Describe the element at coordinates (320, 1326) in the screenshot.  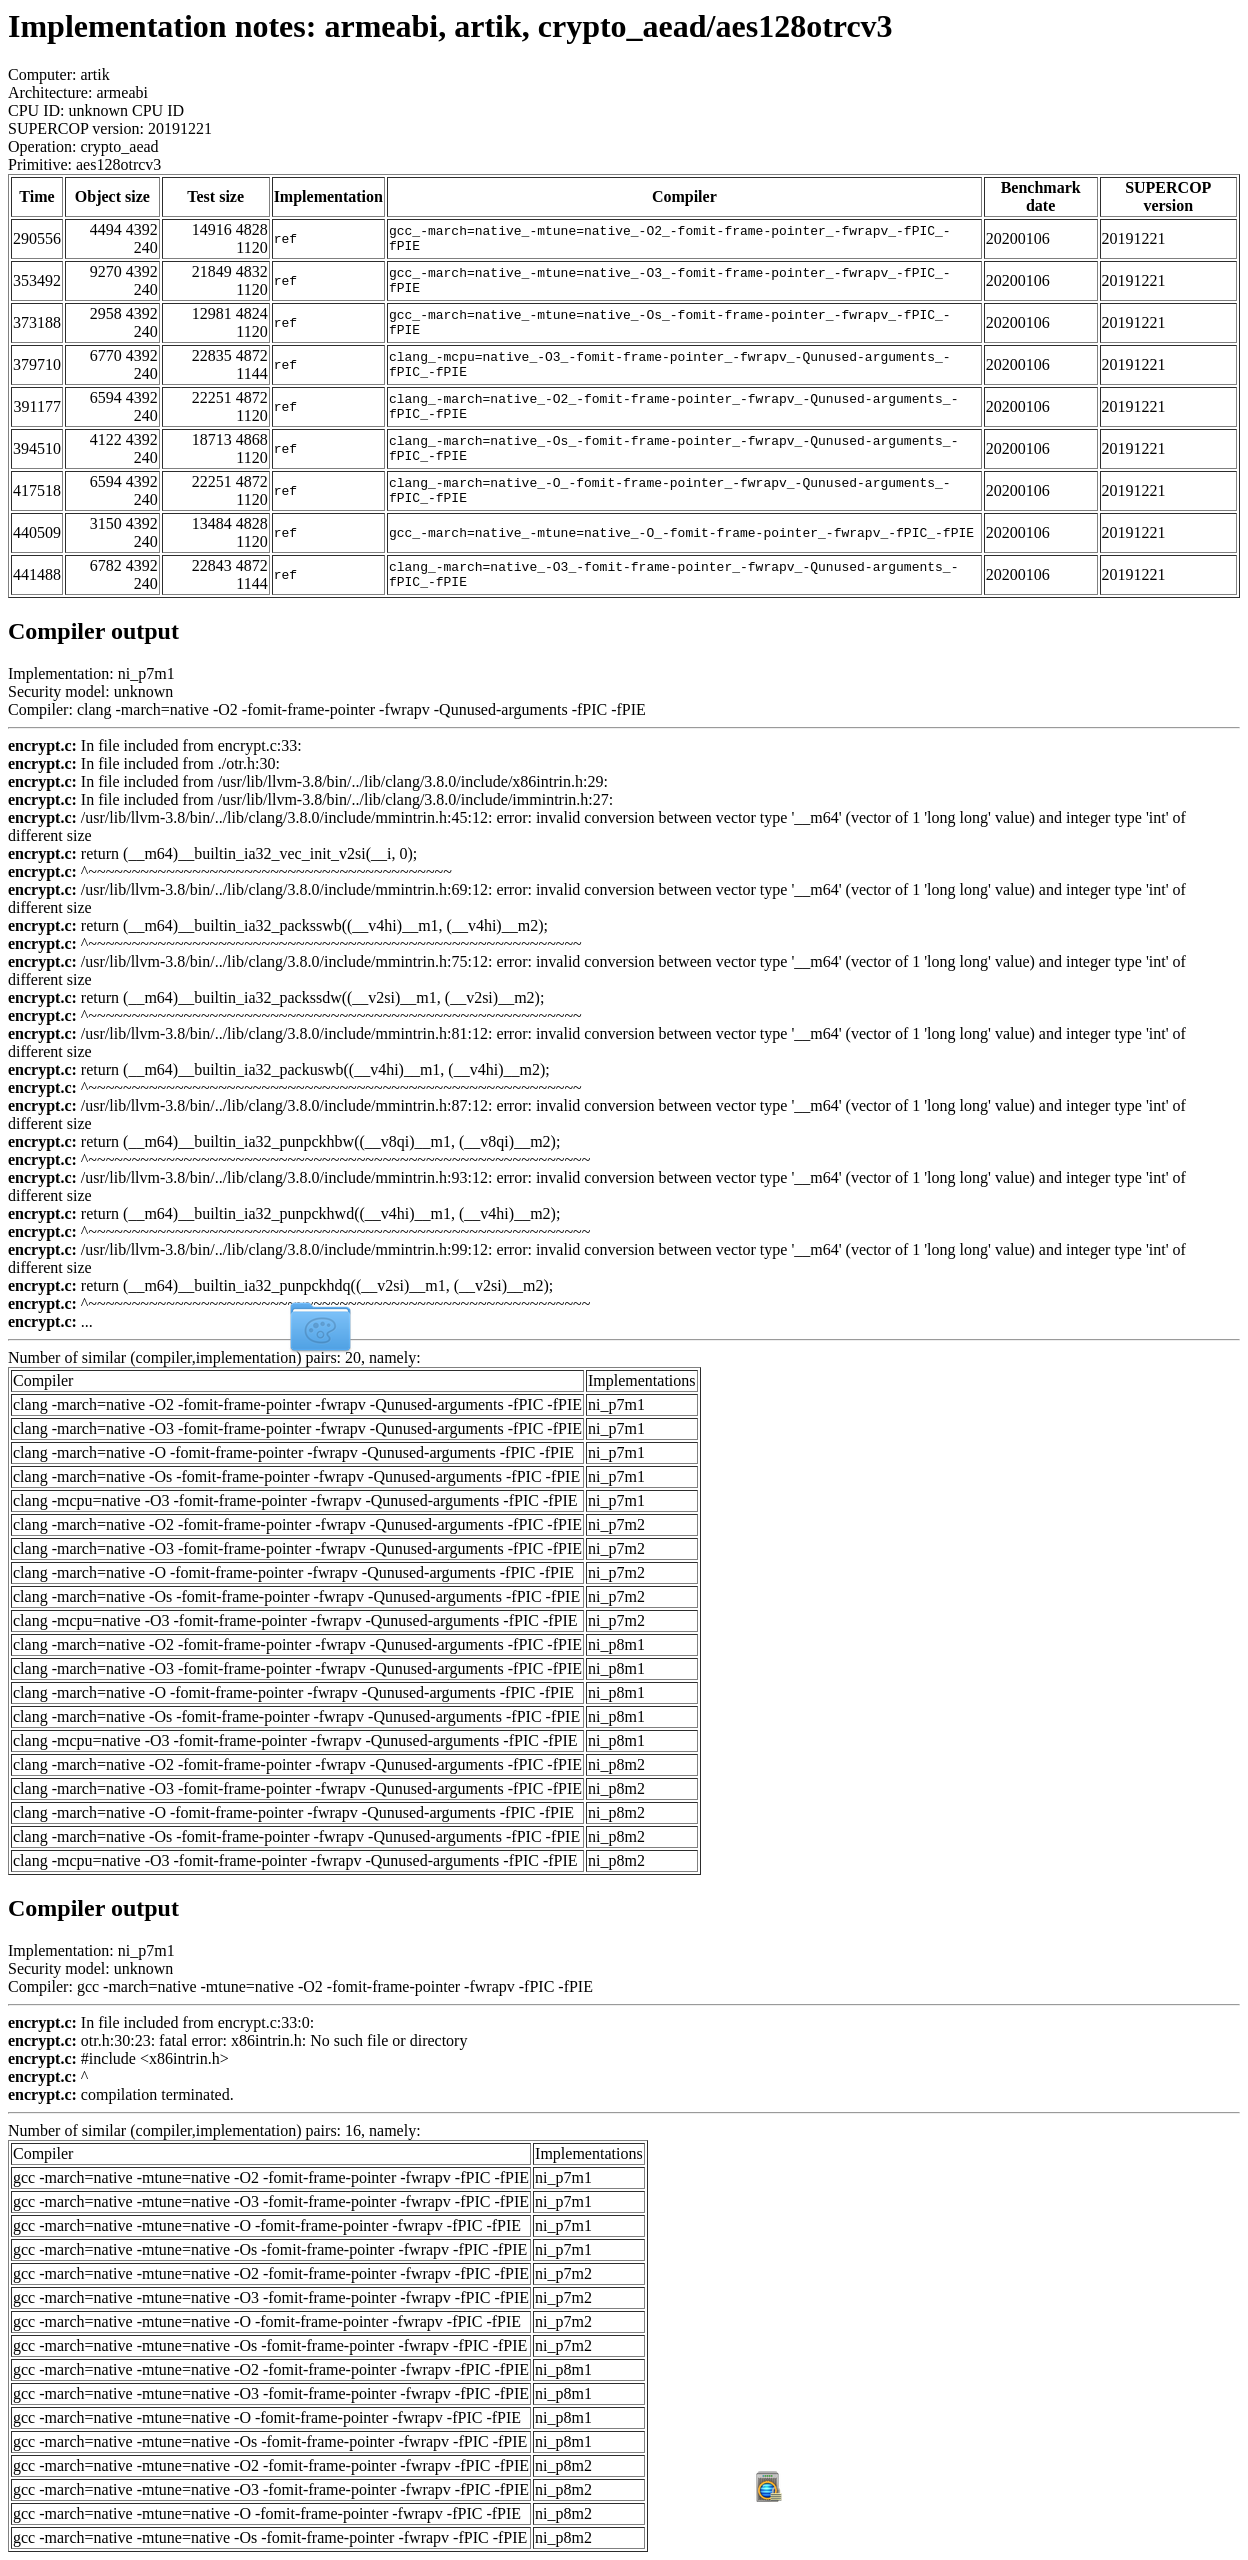
I see `open folder containing 2D artwork files` at that location.